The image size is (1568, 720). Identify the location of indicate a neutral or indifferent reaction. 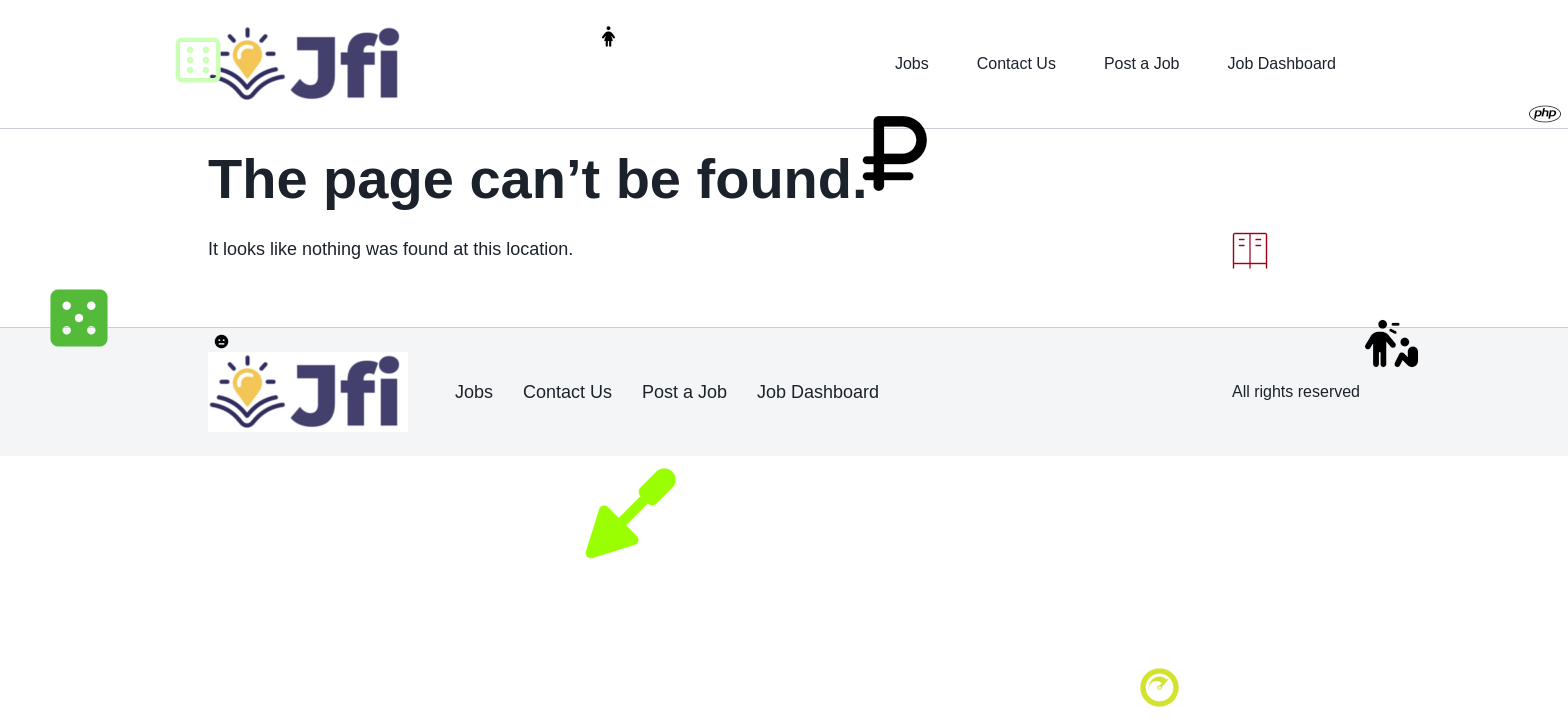
(221, 341).